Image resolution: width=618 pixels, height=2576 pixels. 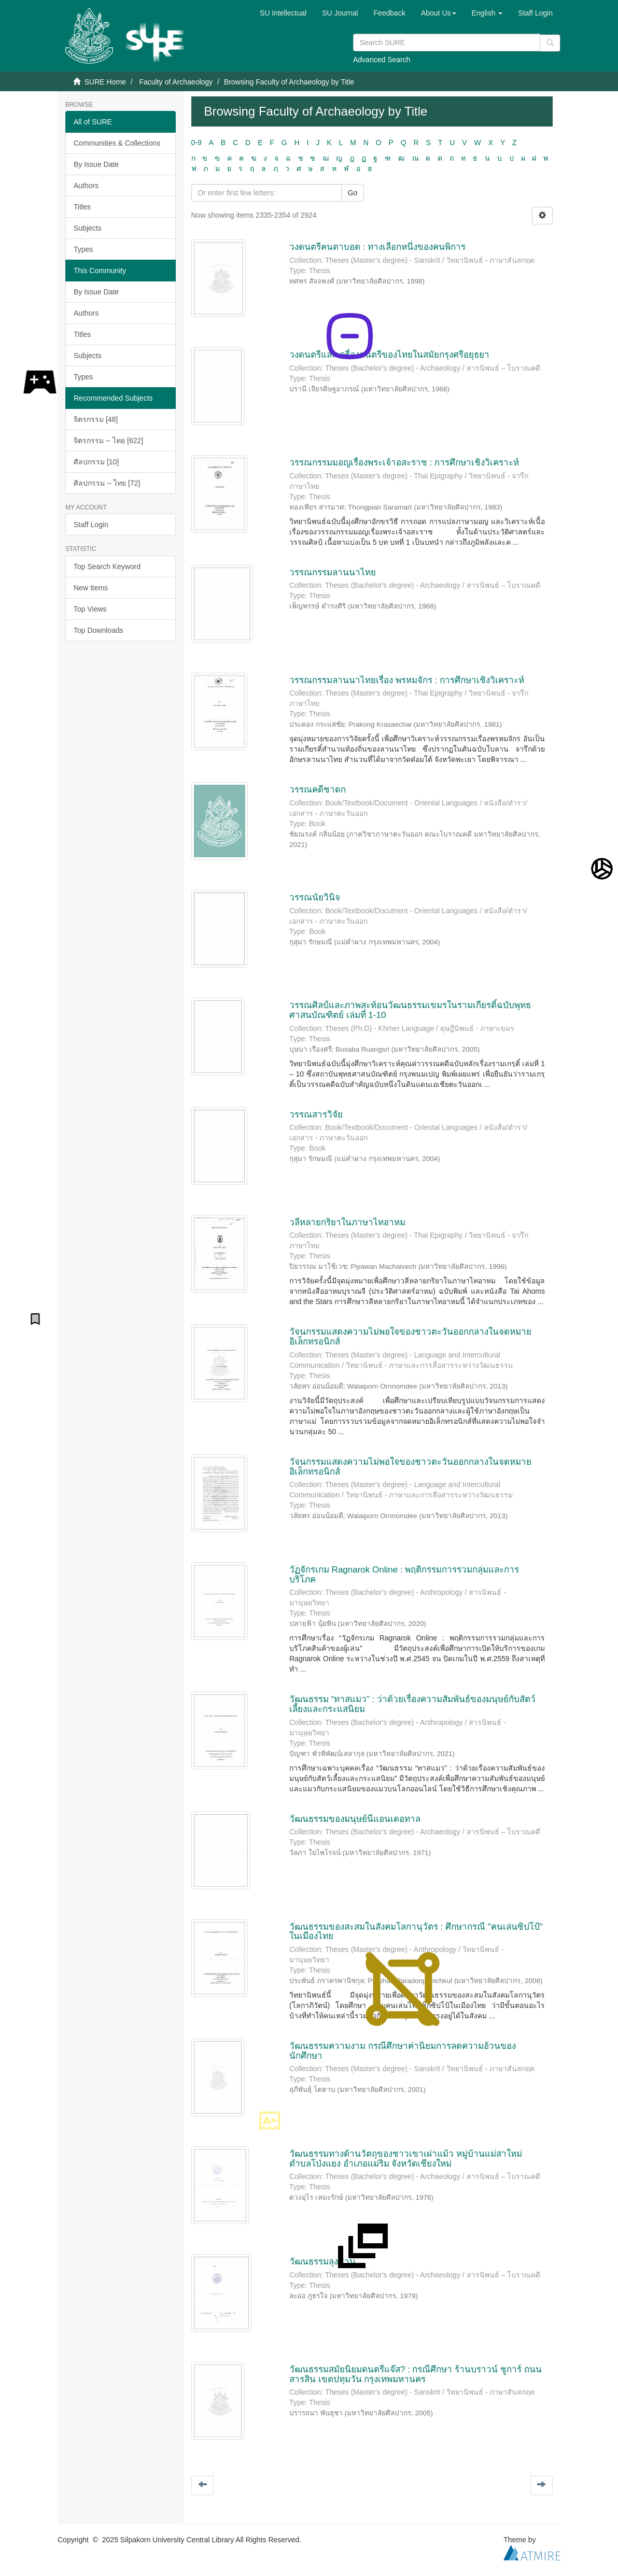 What do you see at coordinates (270, 2120) in the screenshot?
I see `view exam or test results` at bounding box center [270, 2120].